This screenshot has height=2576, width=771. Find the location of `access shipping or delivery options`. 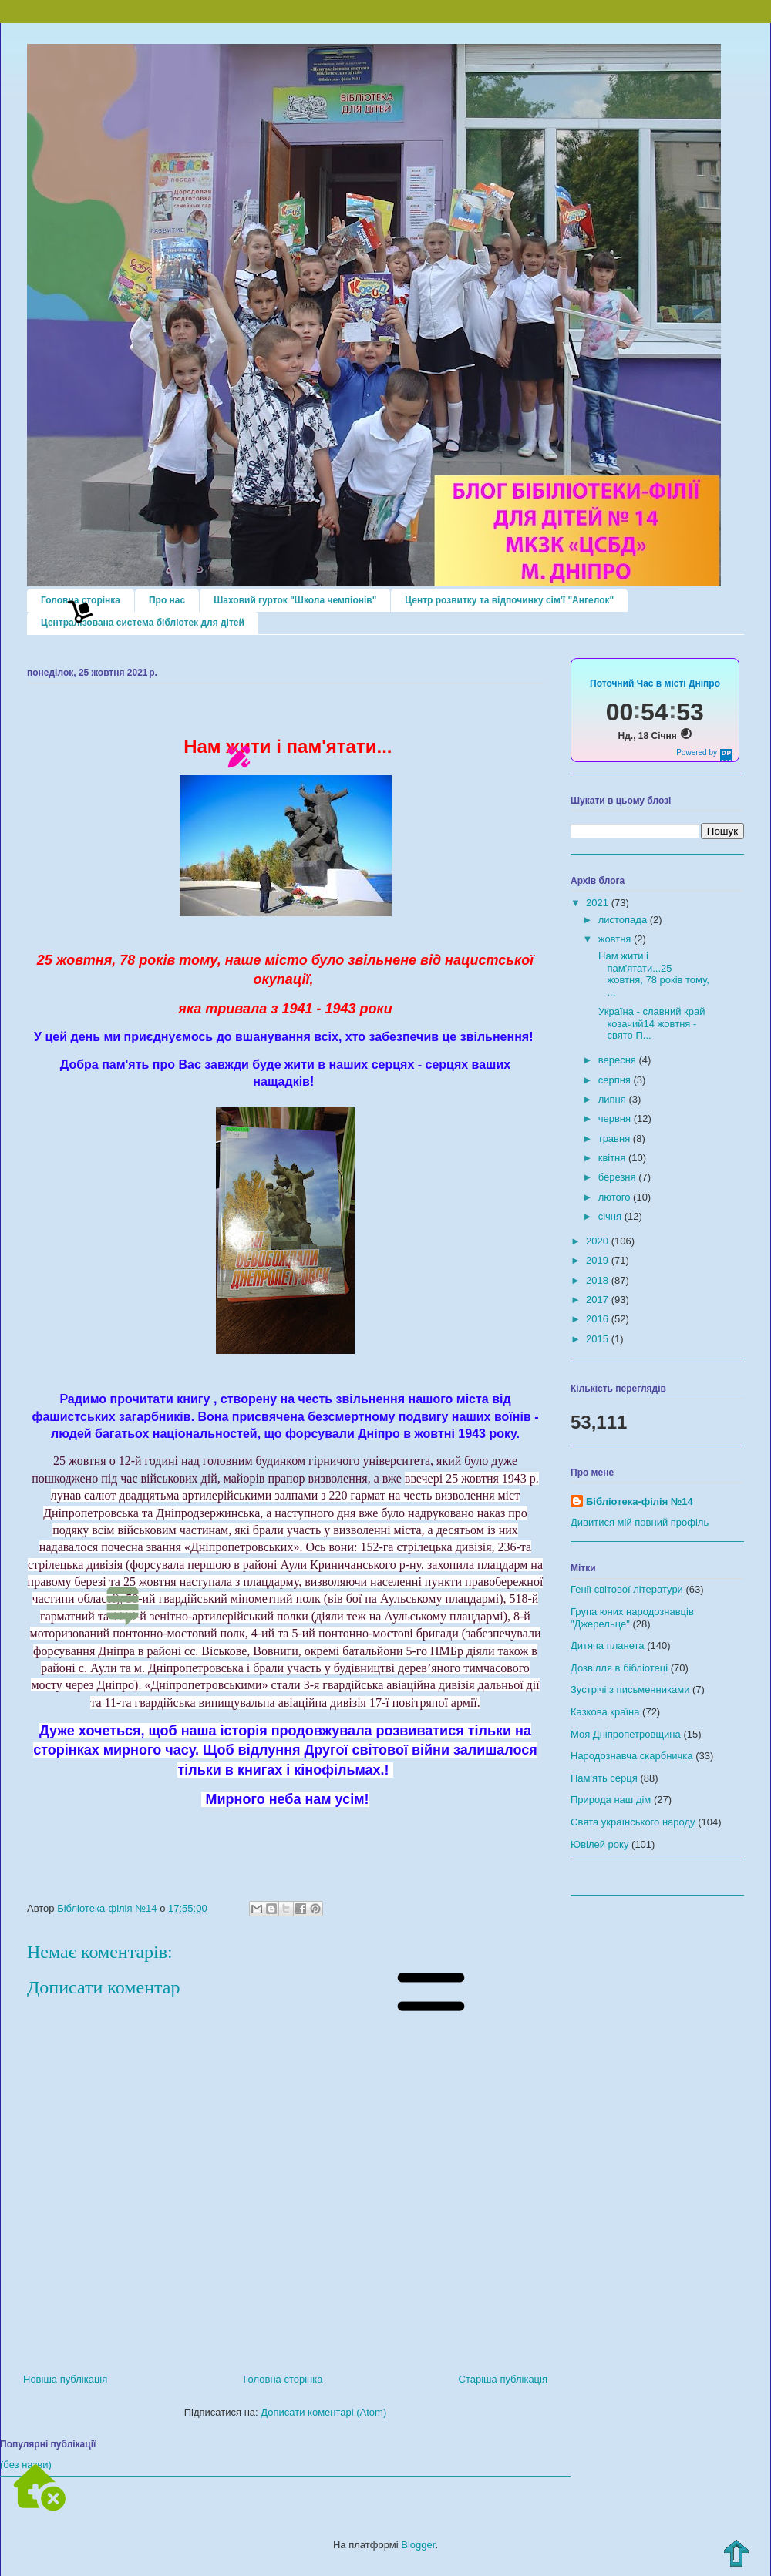

access shipping or delivery options is located at coordinates (80, 612).